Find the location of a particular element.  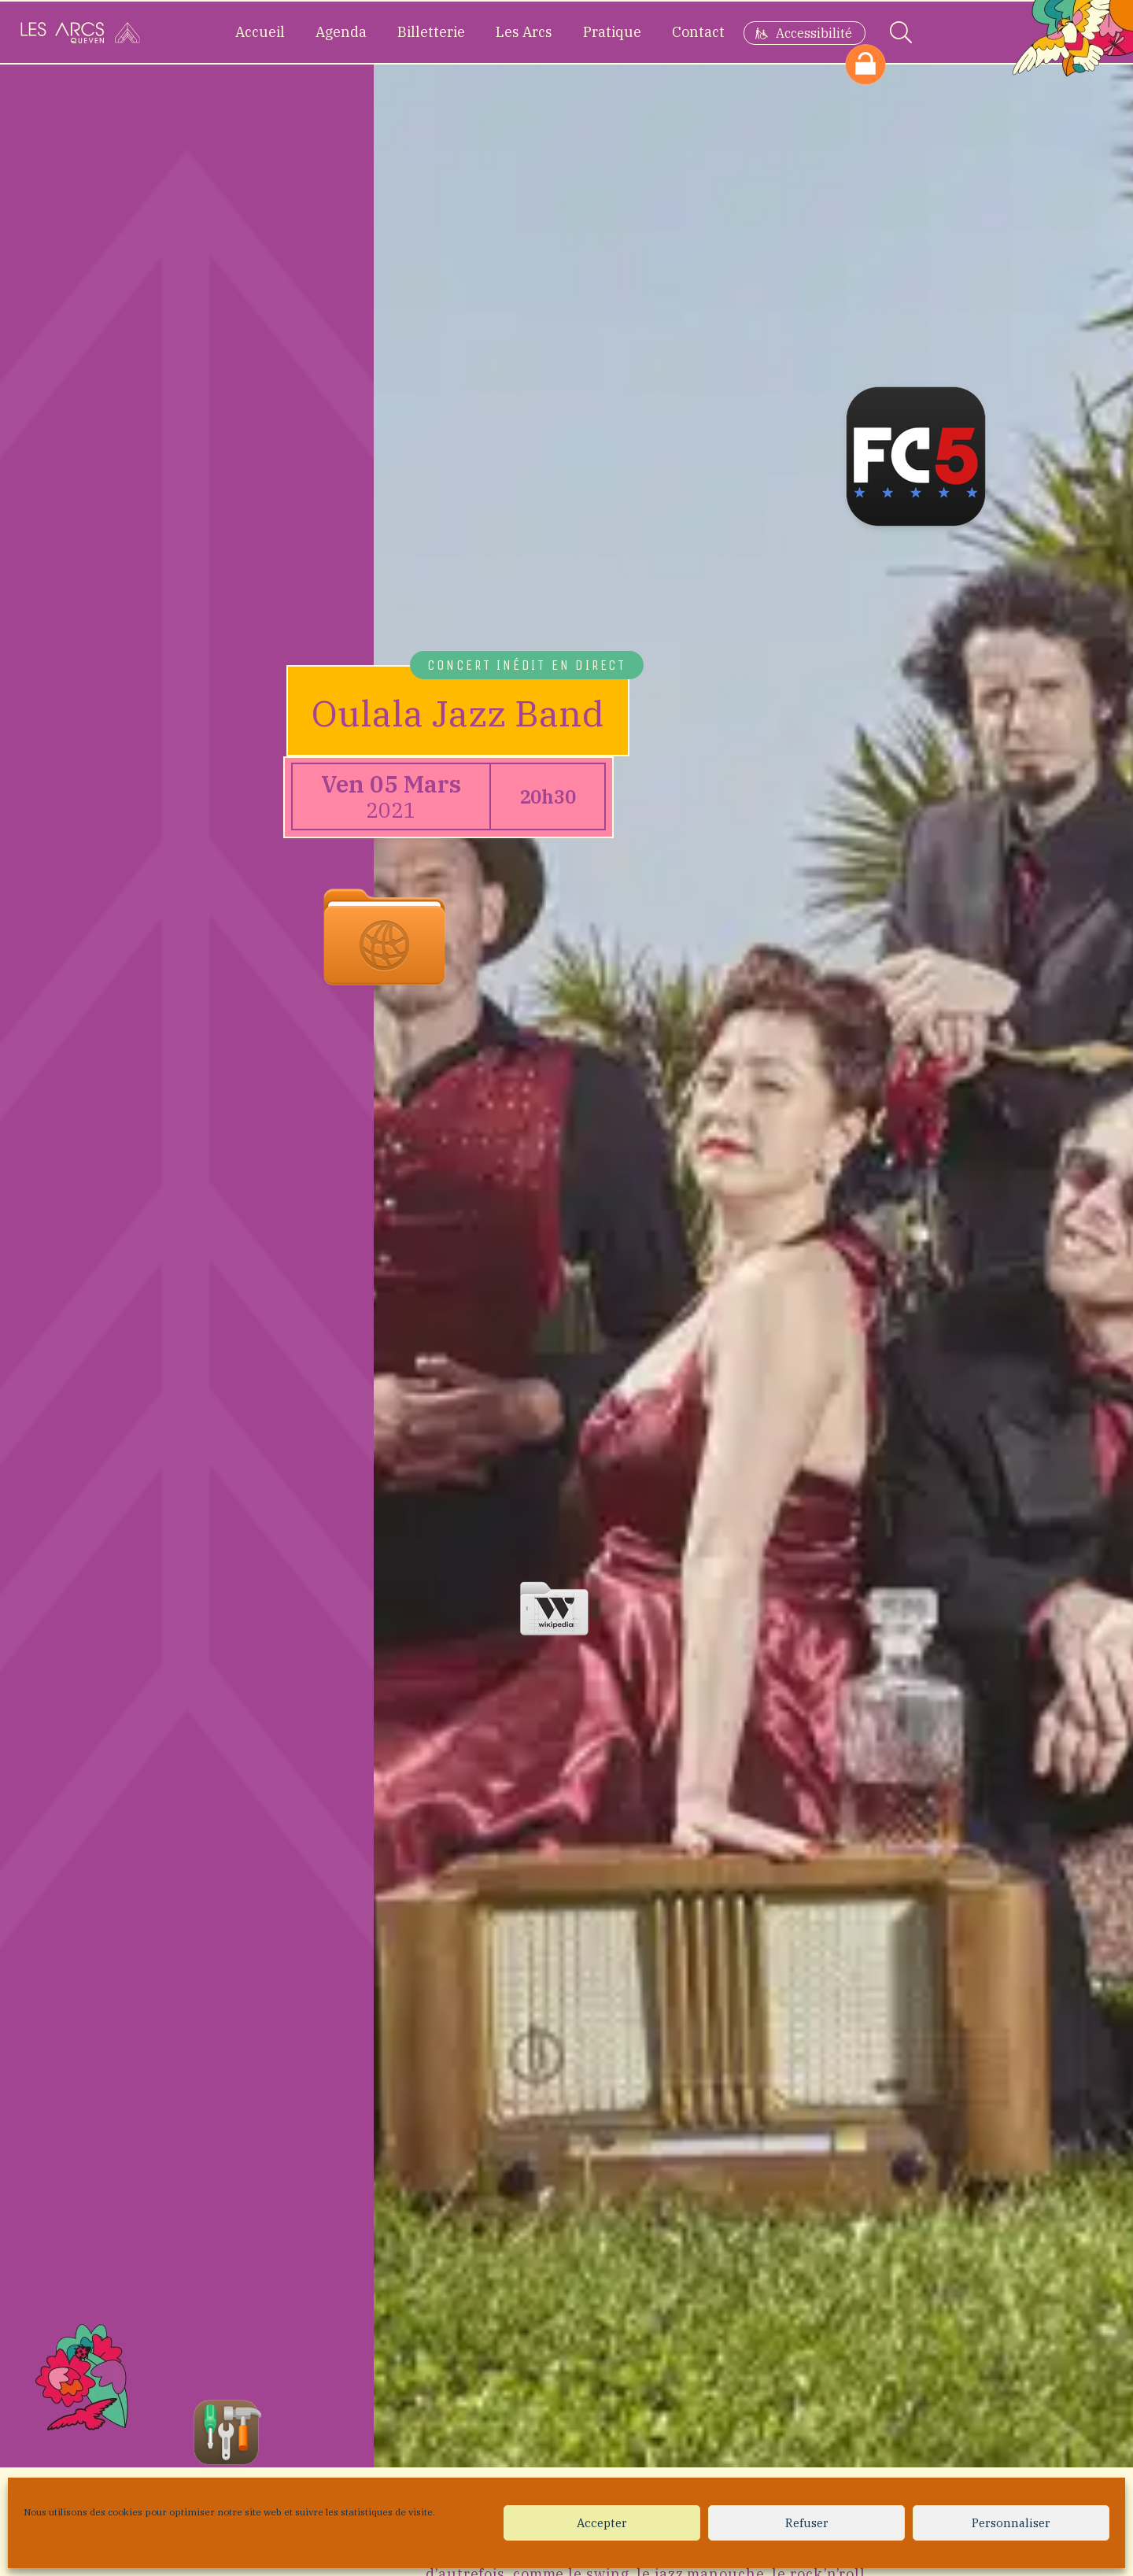

indicates an unlocked or unsecured item is located at coordinates (865, 65).